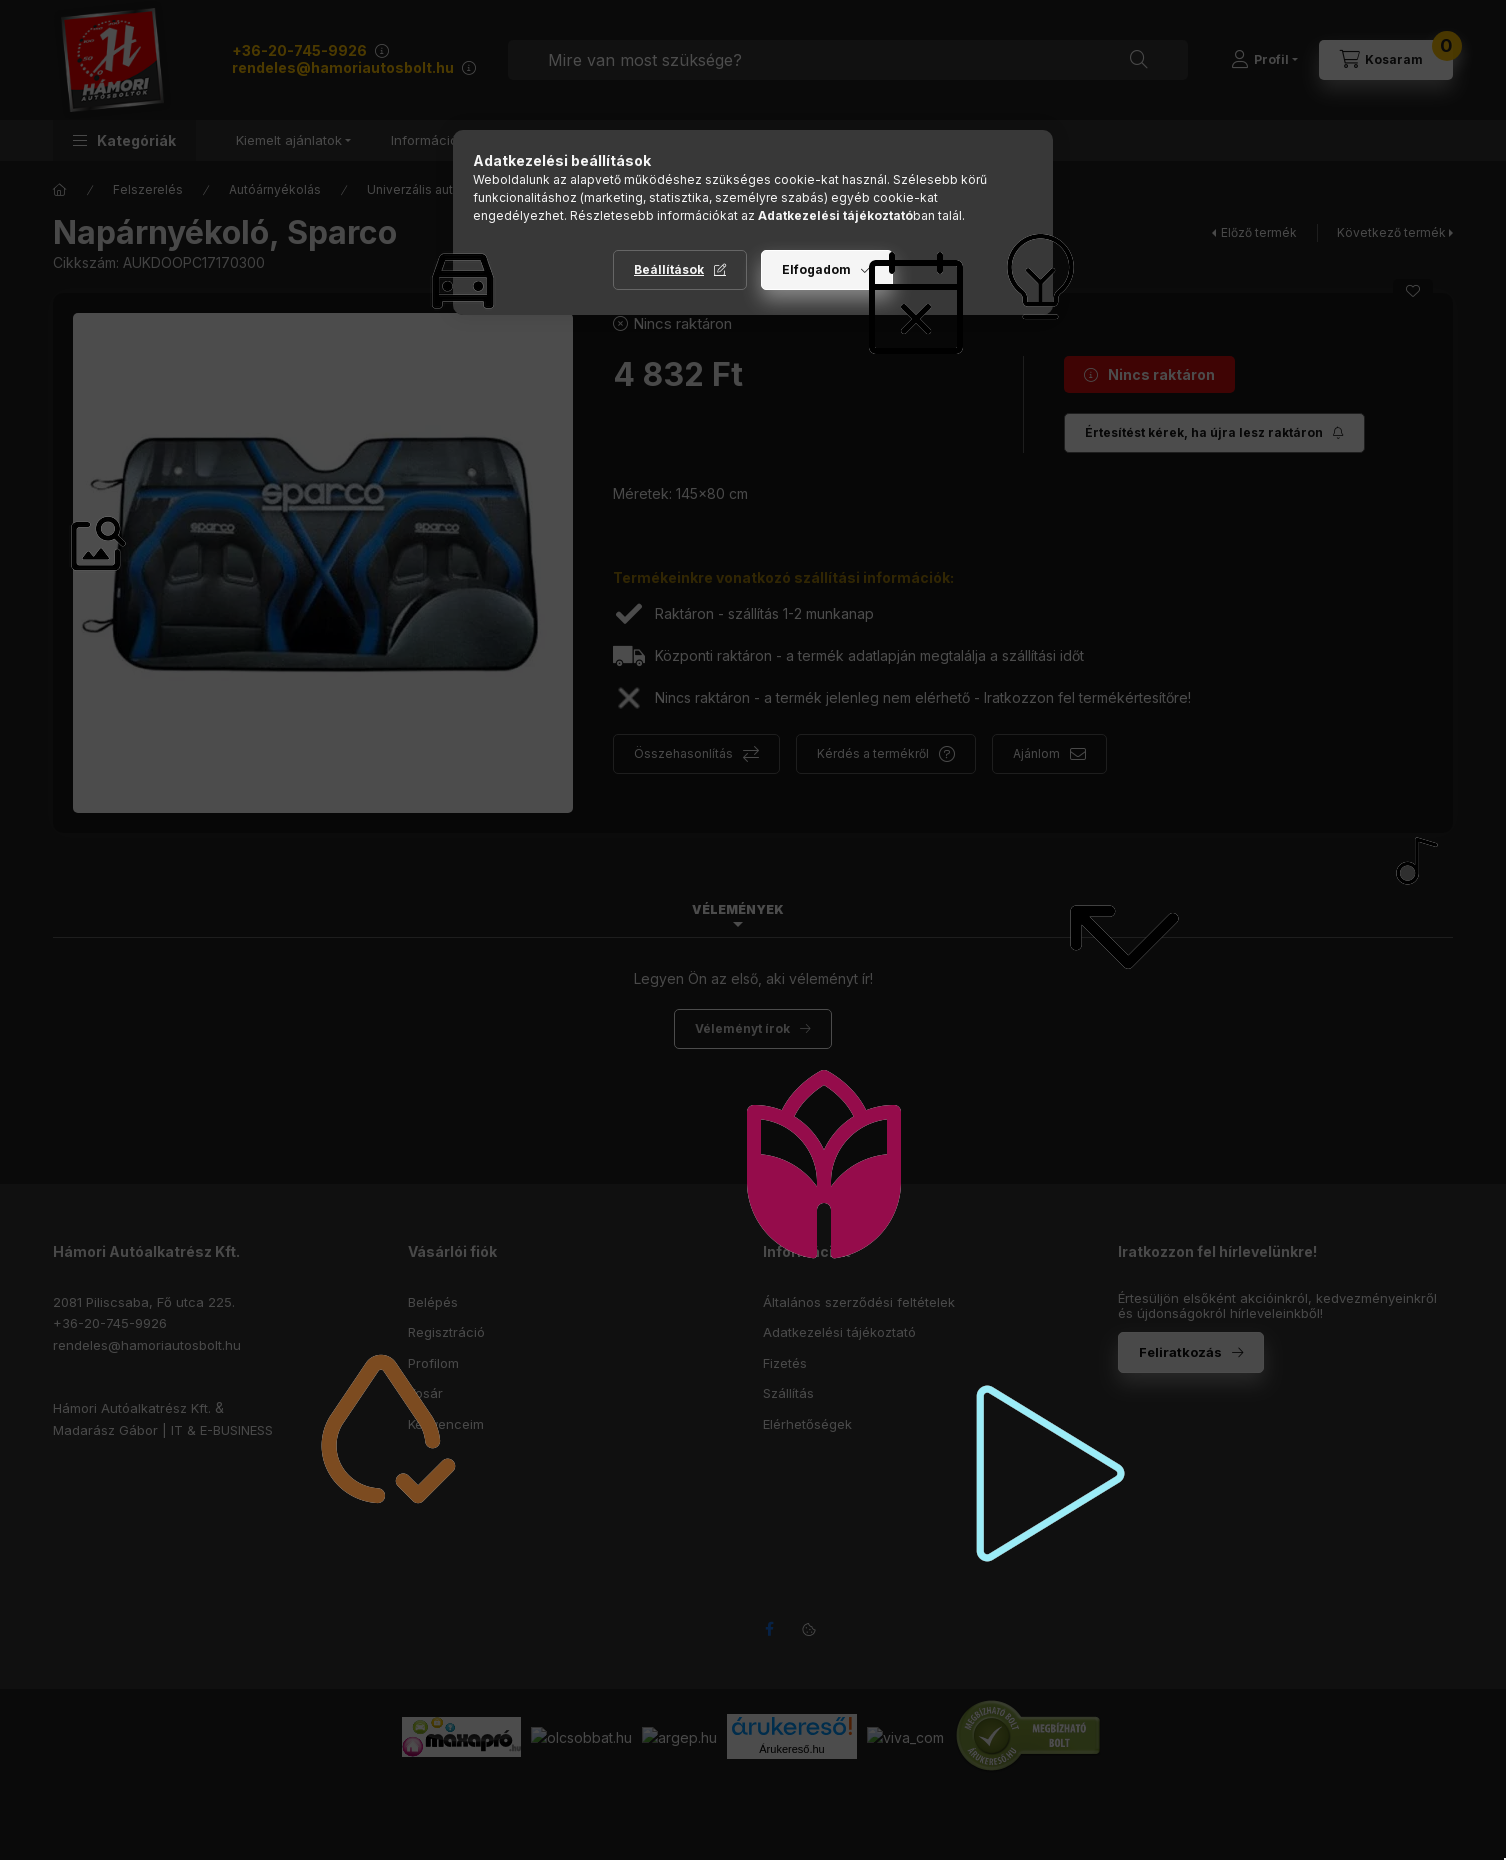 This screenshot has height=1860, width=1506. Describe the element at coordinates (1417, 860) in the screenshot. I see `access music or audio player` at that location.